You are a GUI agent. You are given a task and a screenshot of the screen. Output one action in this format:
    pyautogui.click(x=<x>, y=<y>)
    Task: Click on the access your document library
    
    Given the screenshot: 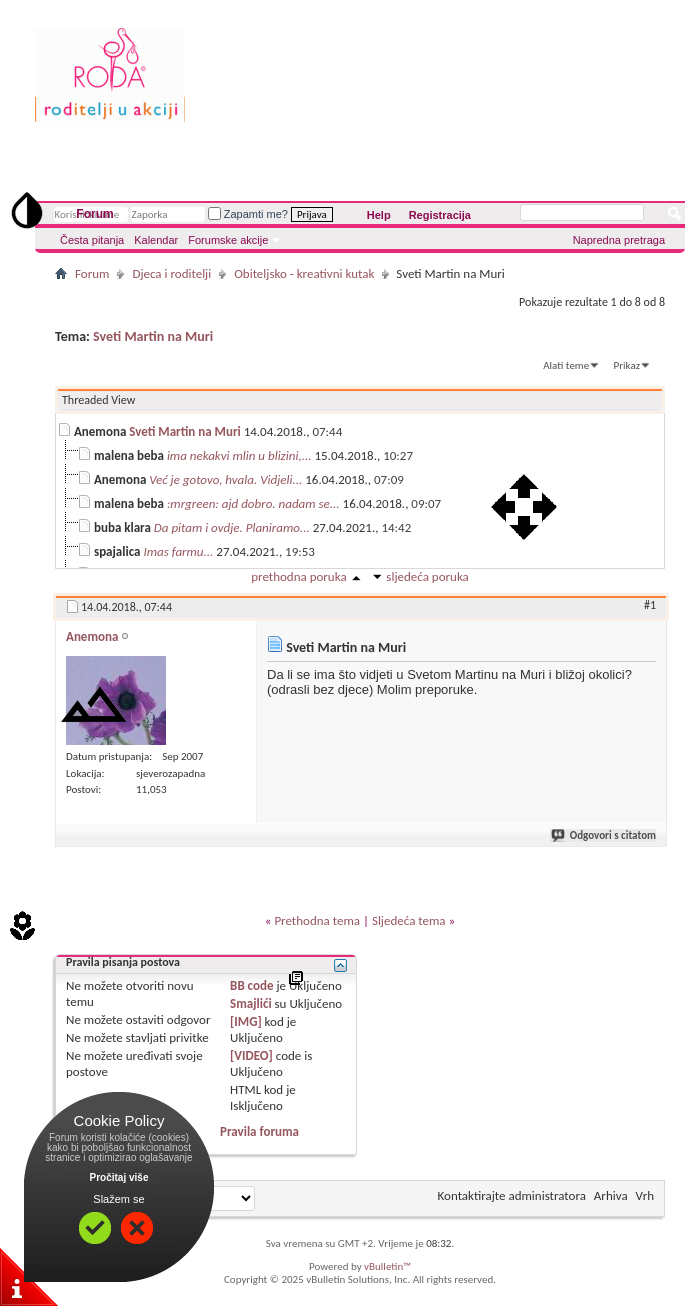 What is the action you would take?
    pyautogui.click(x=296, y=978)
    